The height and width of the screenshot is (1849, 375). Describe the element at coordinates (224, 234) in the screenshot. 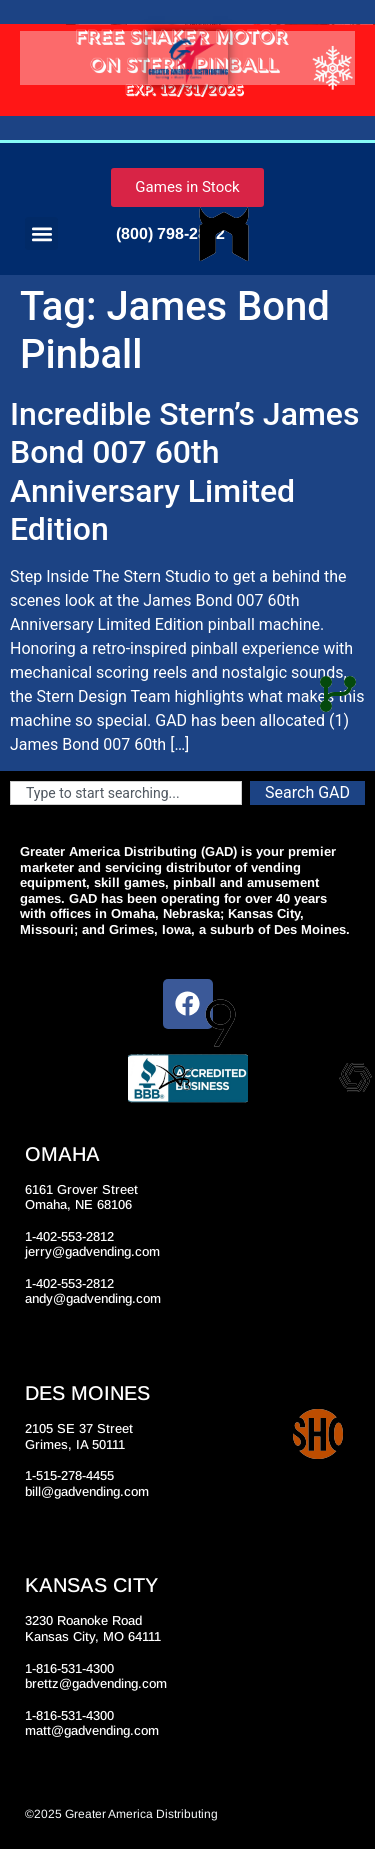

I see `nodemon development tool logo` at that location.